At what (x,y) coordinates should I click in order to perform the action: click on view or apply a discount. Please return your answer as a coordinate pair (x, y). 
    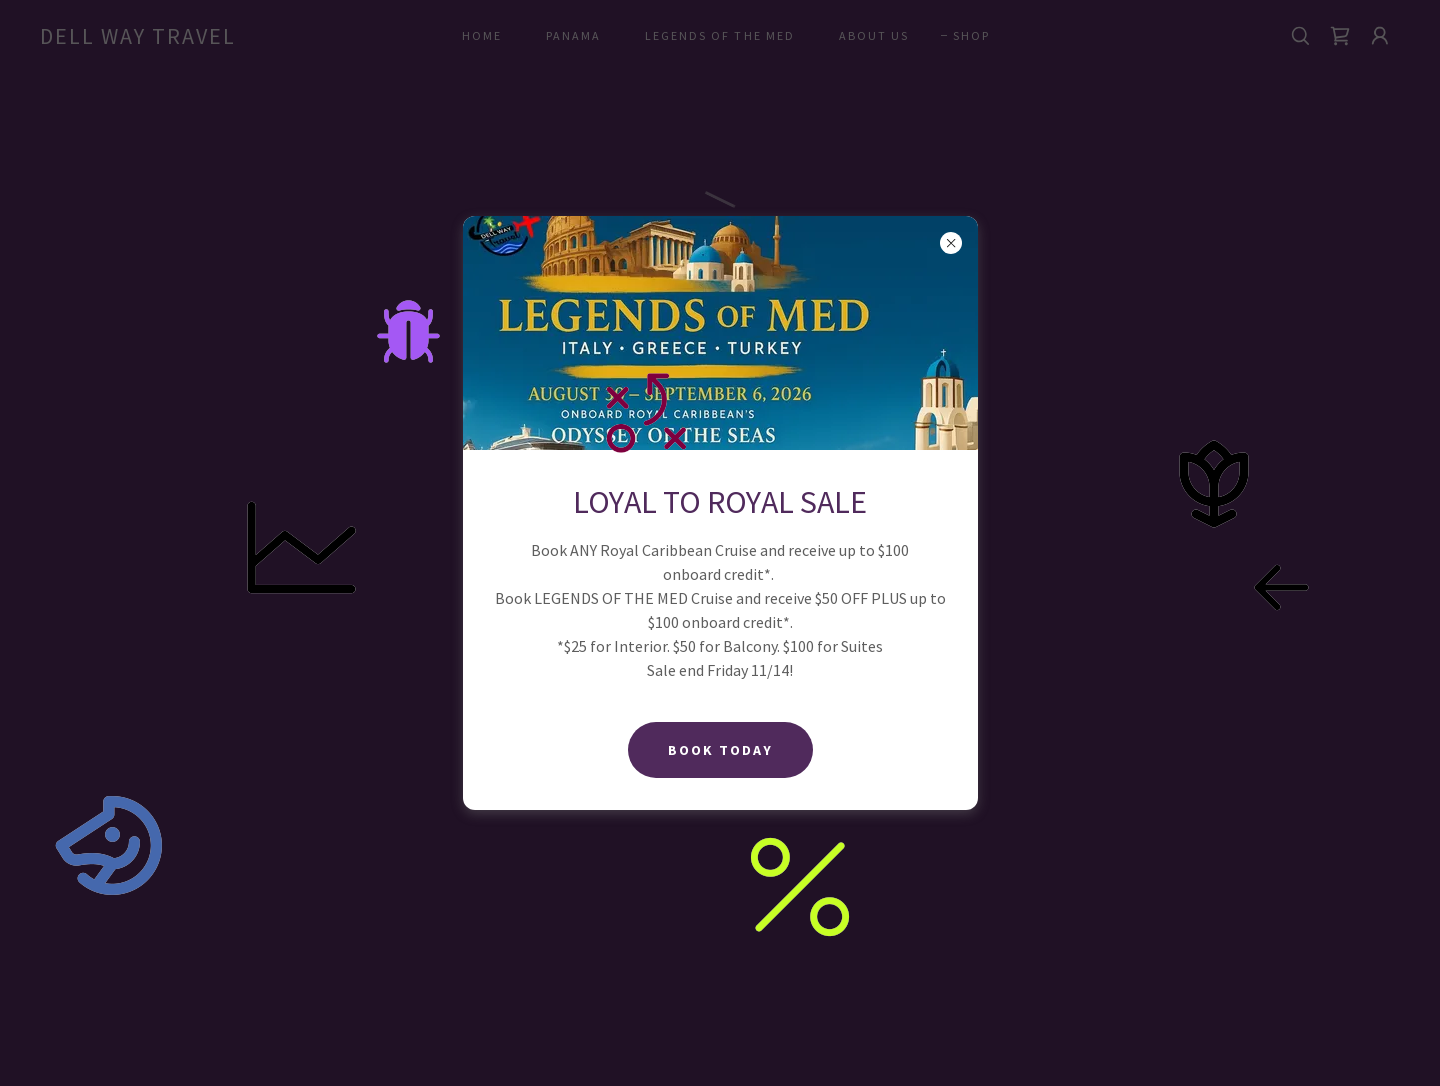
    Looking at the image, I should click on (800, 887).